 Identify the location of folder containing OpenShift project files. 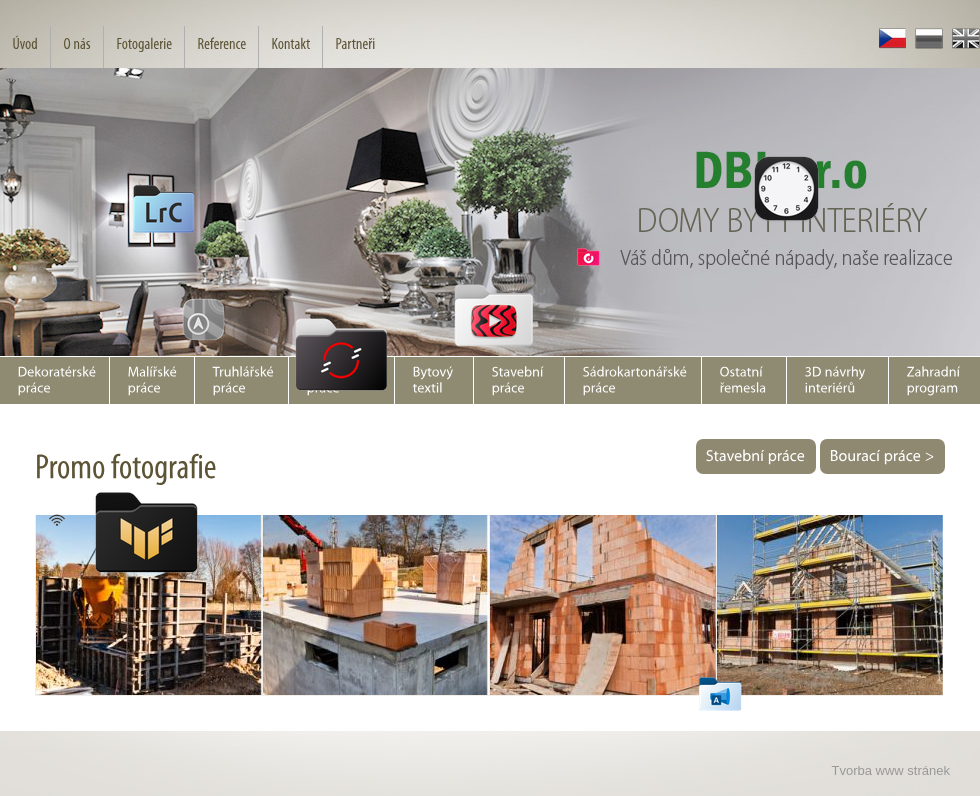
(341, 357).